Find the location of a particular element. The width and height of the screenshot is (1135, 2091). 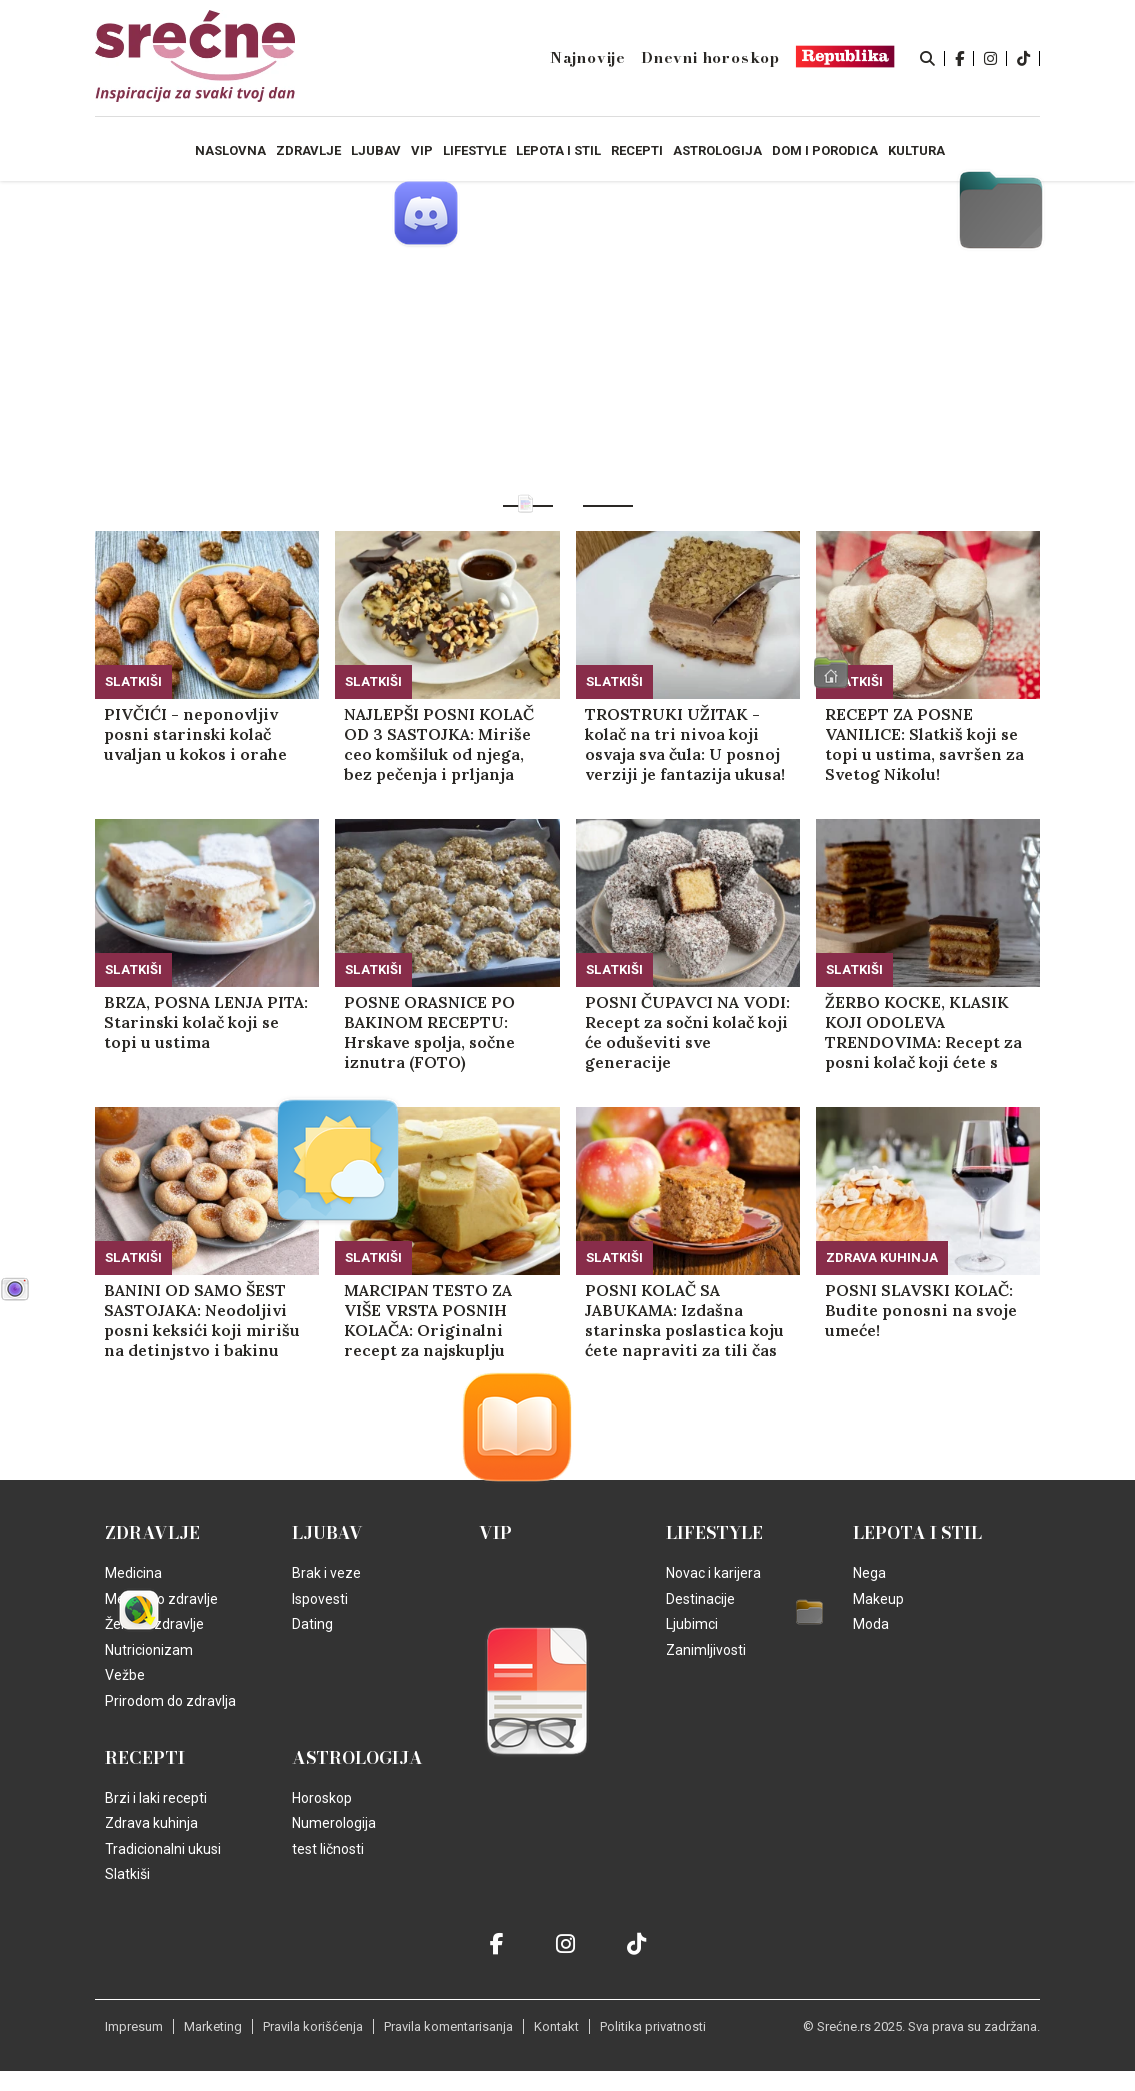

open the weather app is located at coordinates (338, 1160).